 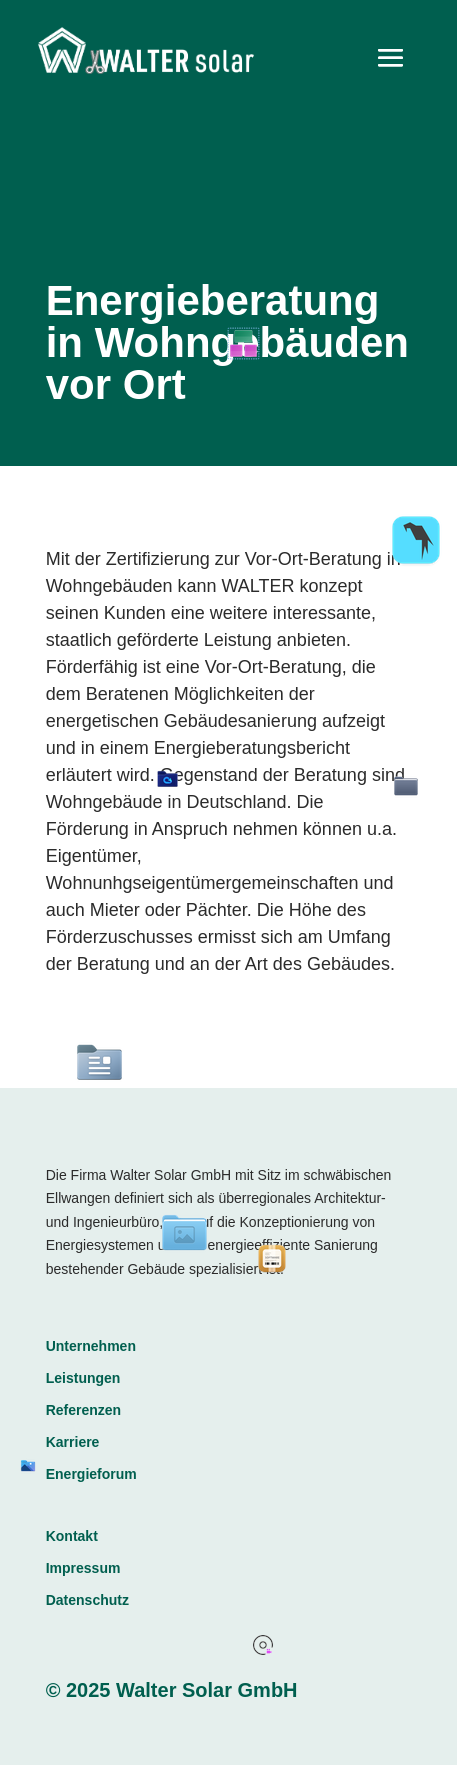 I want to click on cut selected content to clipboard, so click(x=95, y=62).